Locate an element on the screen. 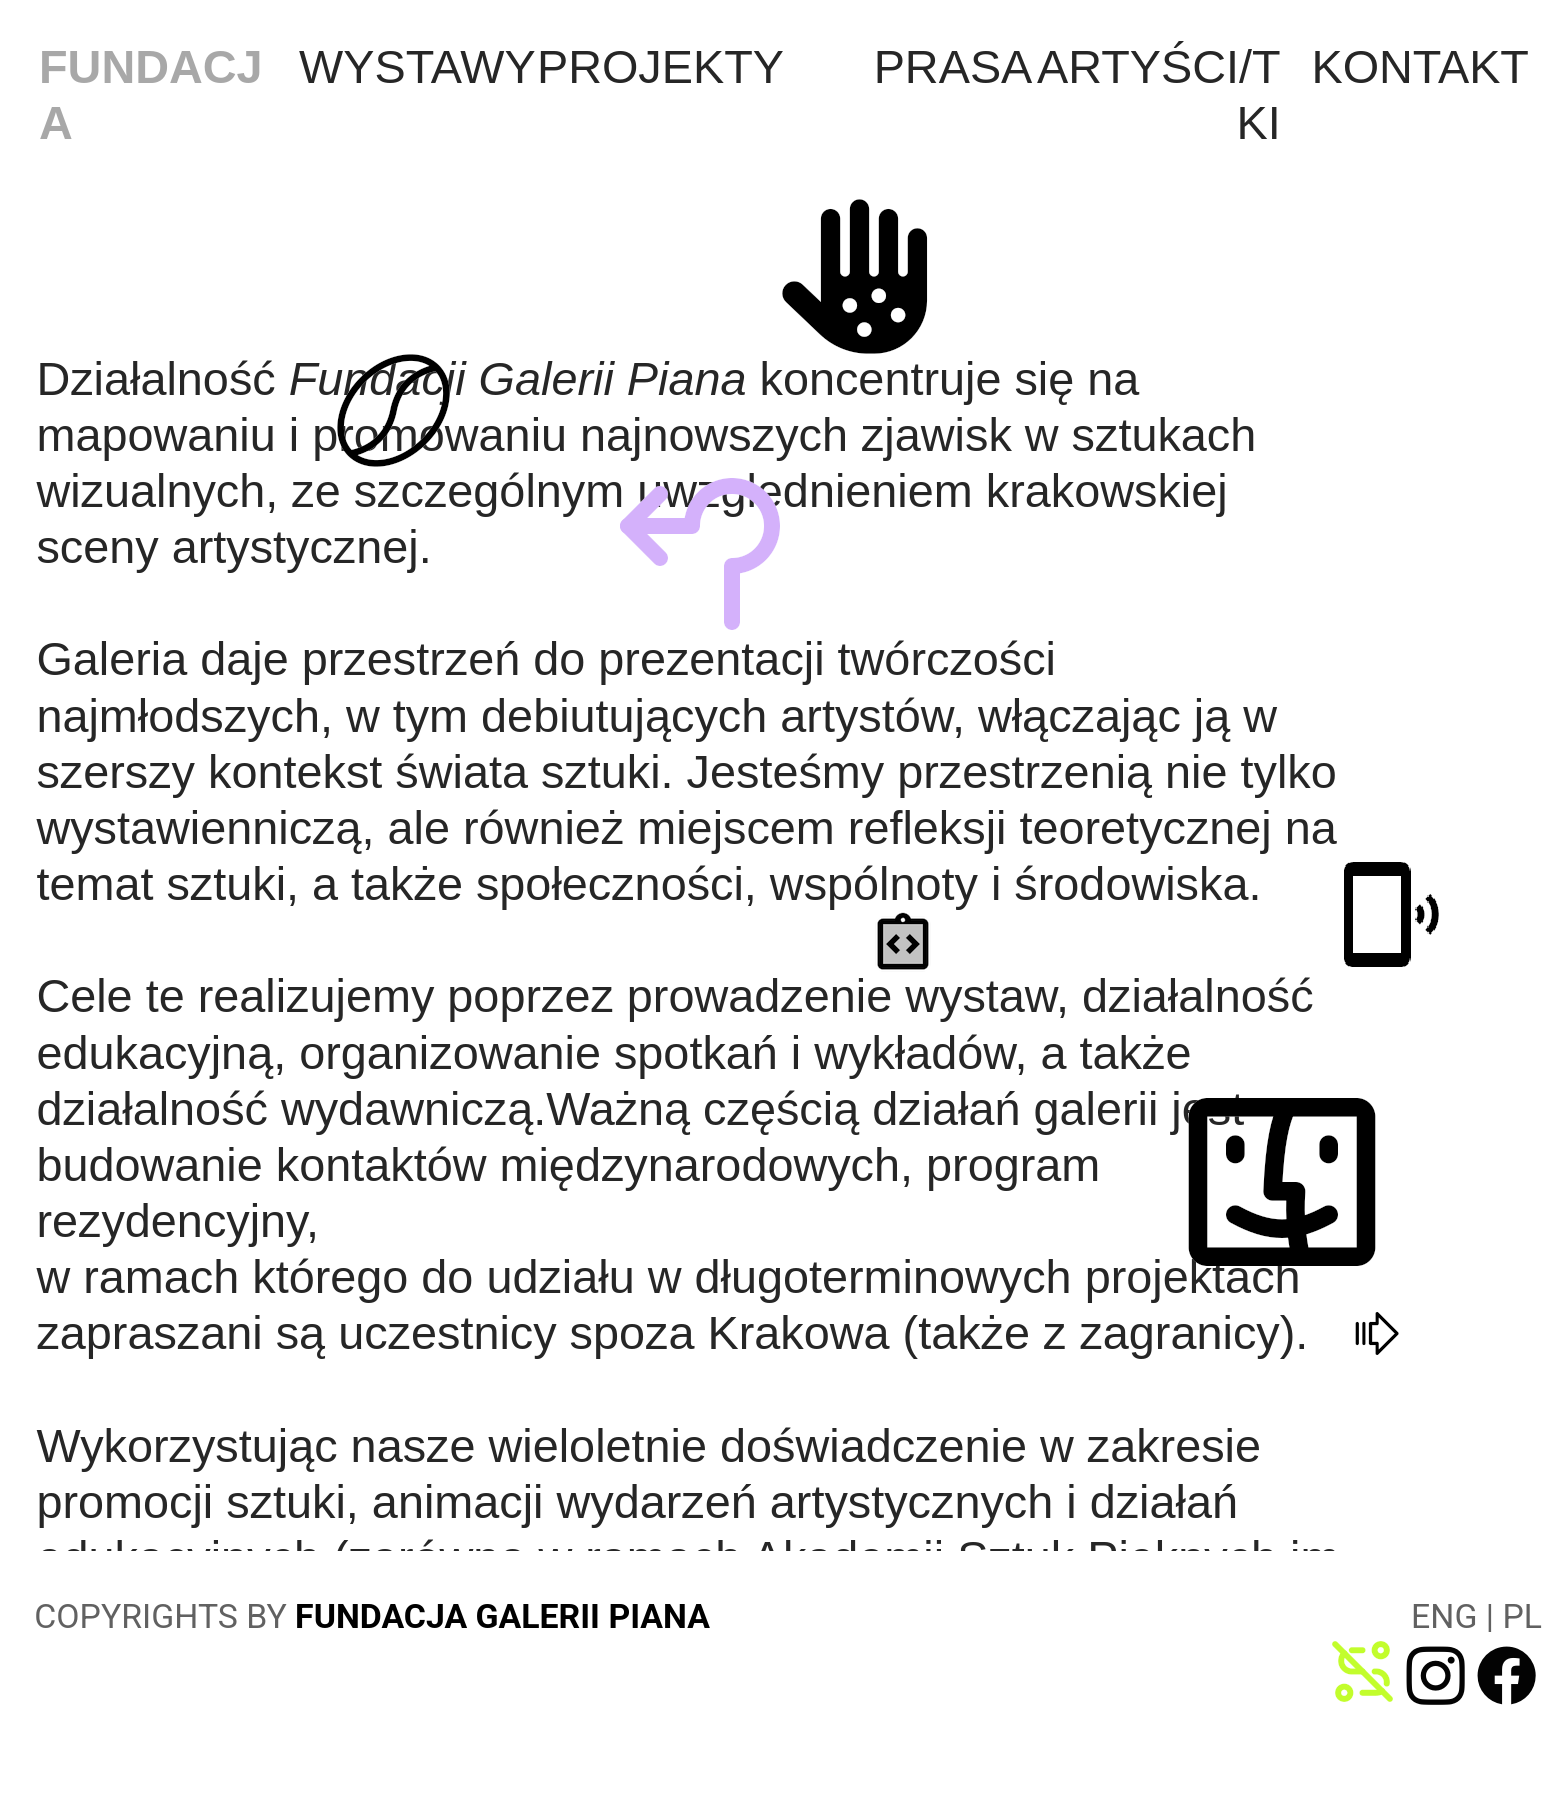  take the left exit at the roundabout is located at coordinates (700, 550).